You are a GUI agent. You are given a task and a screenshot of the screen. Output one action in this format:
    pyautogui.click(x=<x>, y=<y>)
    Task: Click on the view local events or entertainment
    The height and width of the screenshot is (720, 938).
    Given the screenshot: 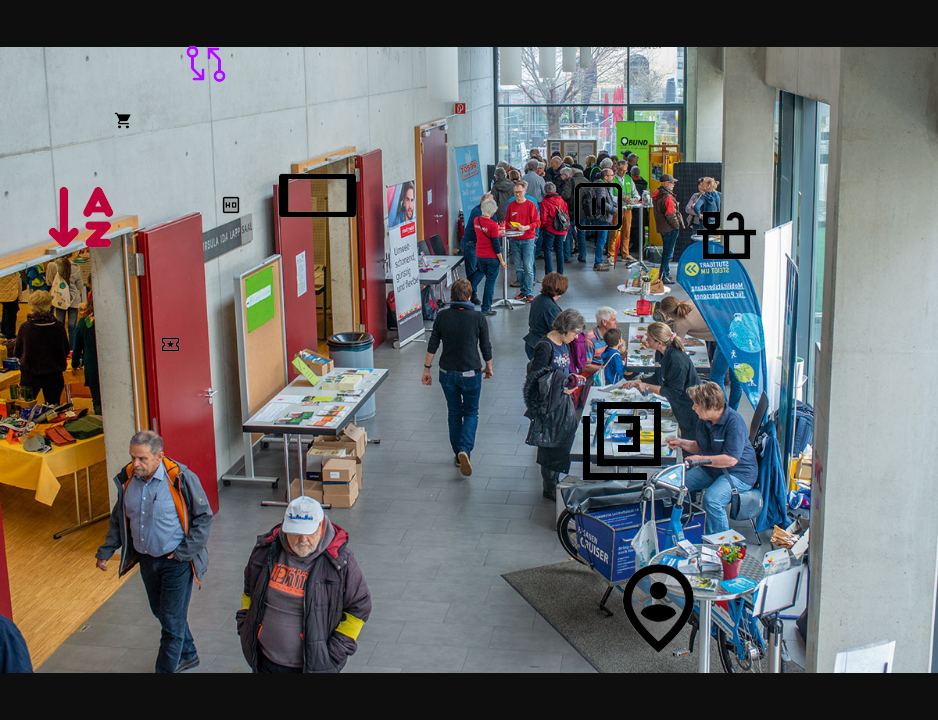 What is the action you would take?
    pyautogui.click(x=170, y=344)
    